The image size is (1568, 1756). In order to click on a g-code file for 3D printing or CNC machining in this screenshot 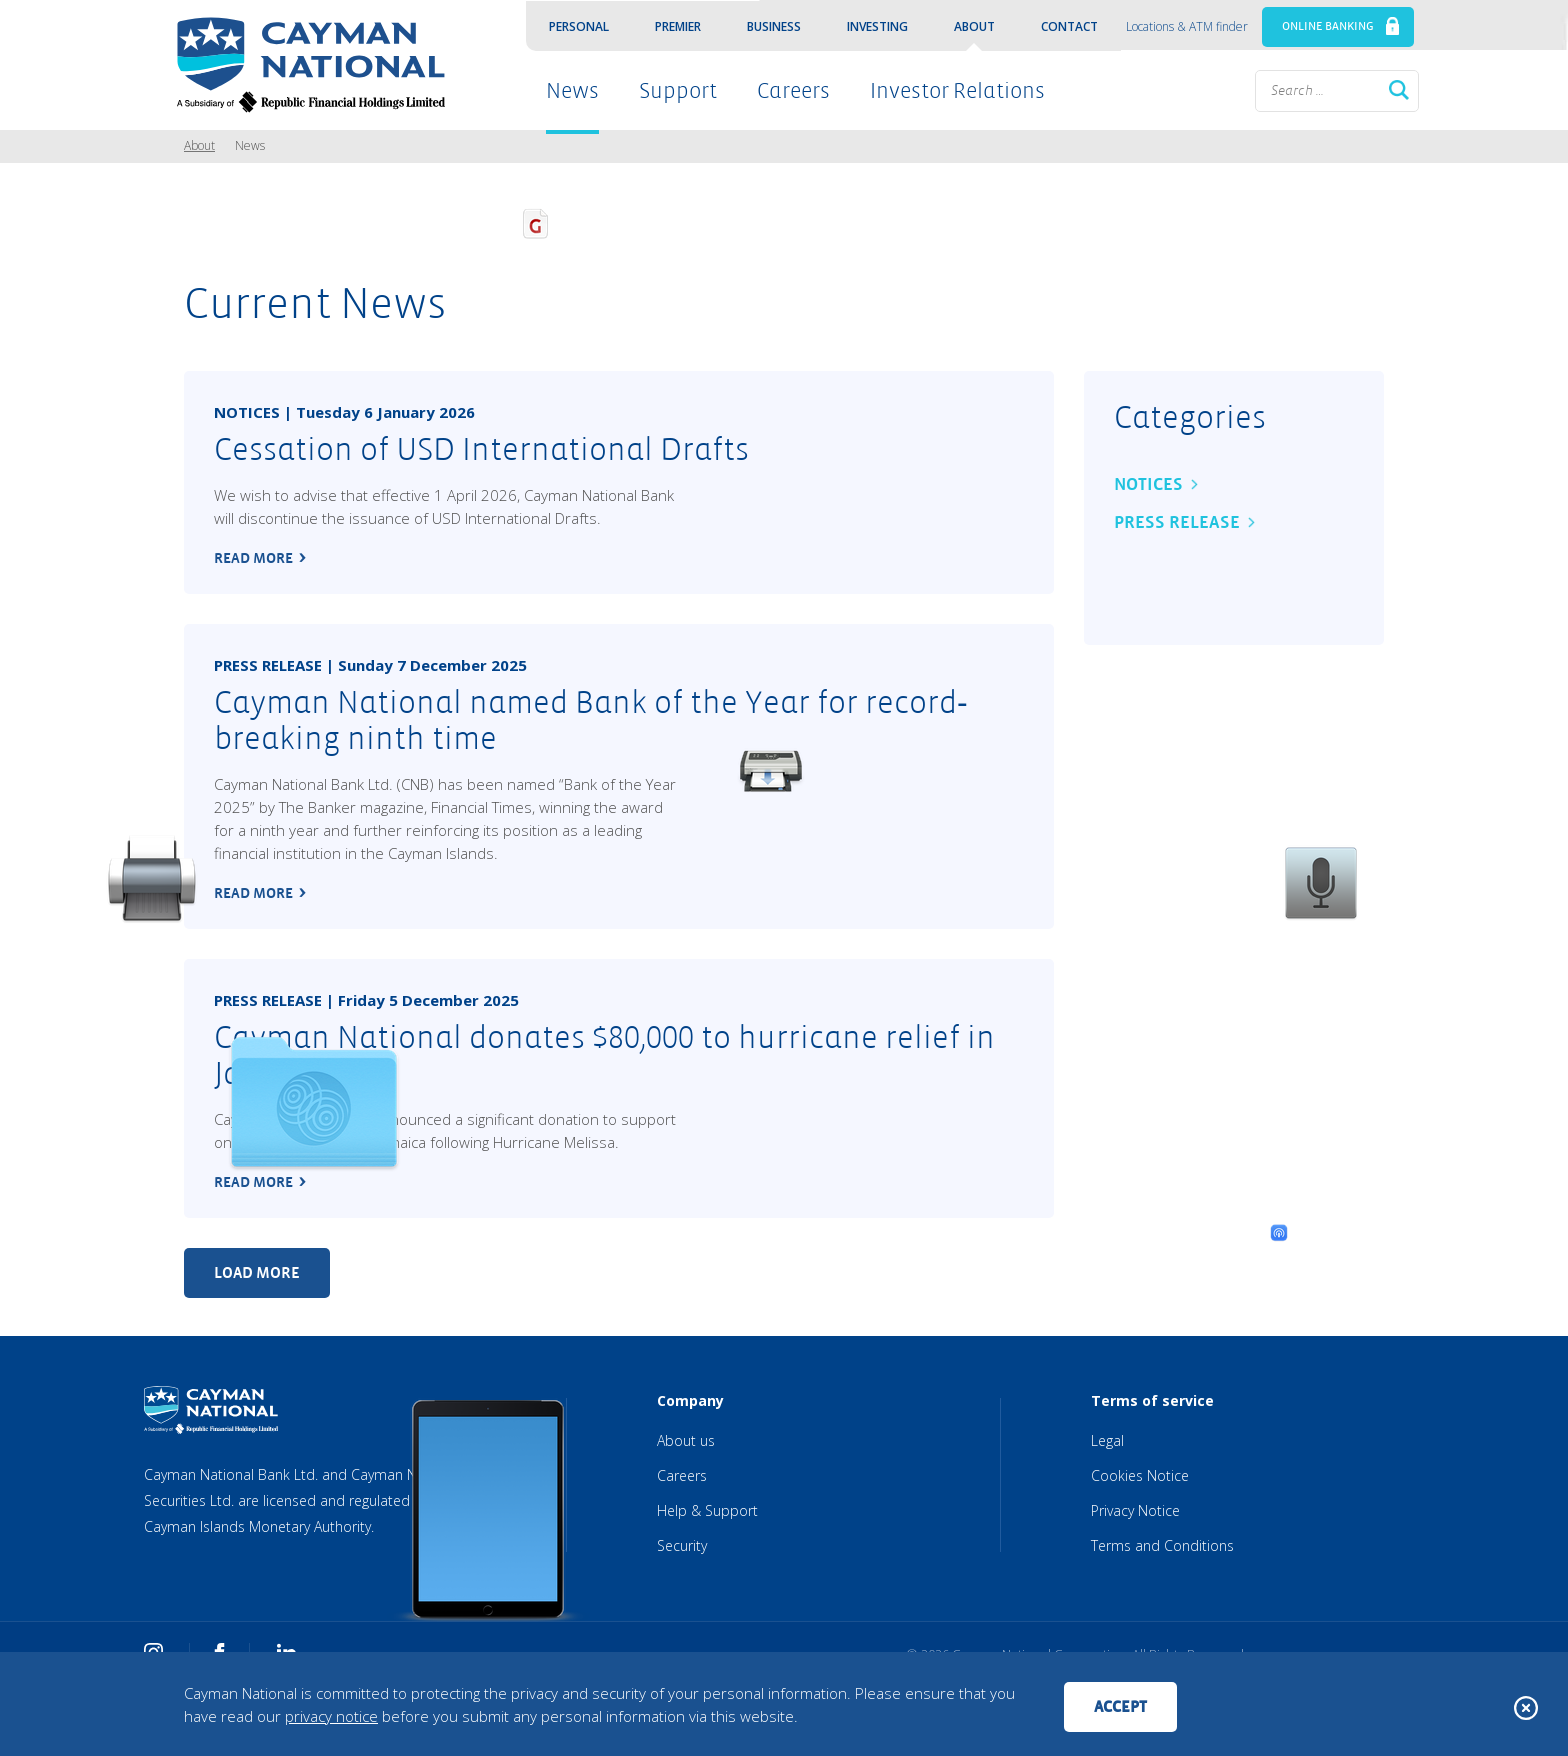, I will do `click(535, 223)`.